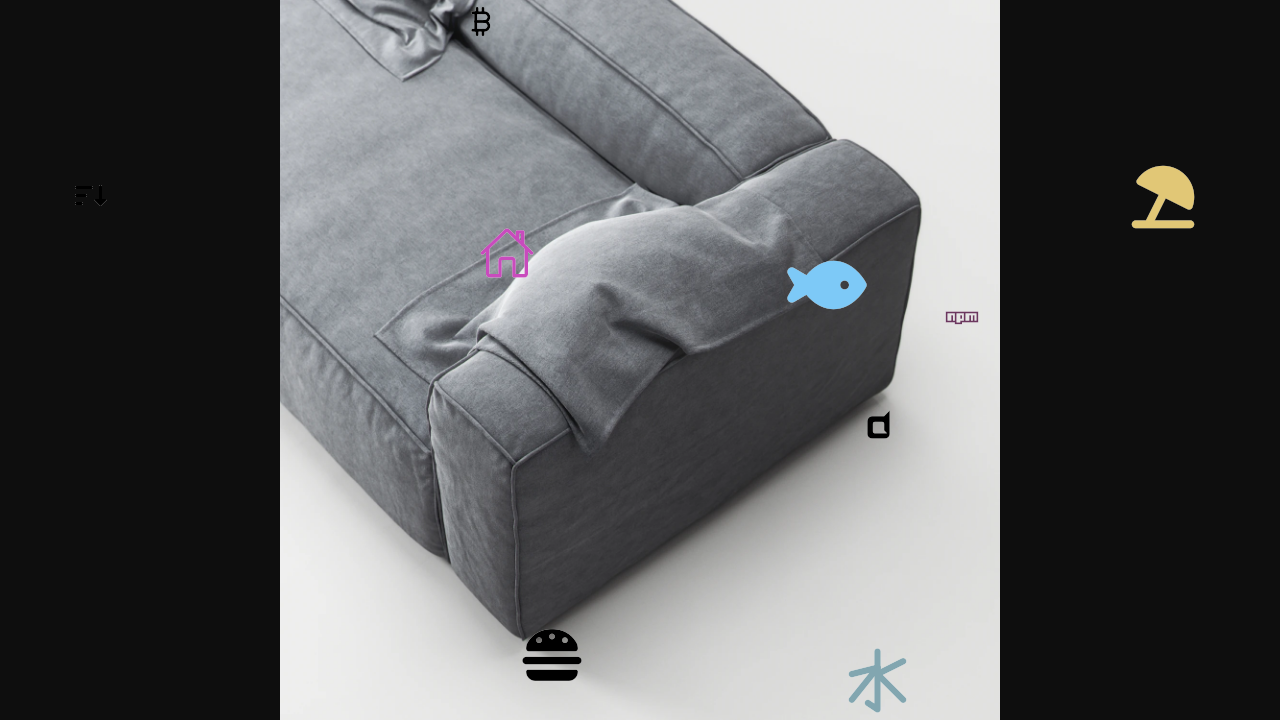  I want to click on indicates seafood or fish-related content, so click(827, 285).